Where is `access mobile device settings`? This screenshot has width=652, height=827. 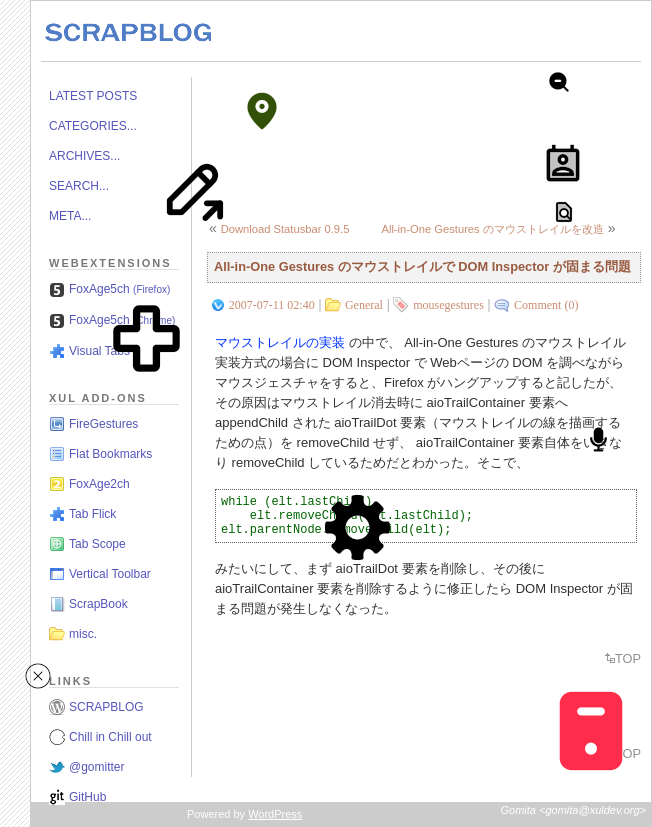
access mobile device settings is located at coordinates (591, 731).